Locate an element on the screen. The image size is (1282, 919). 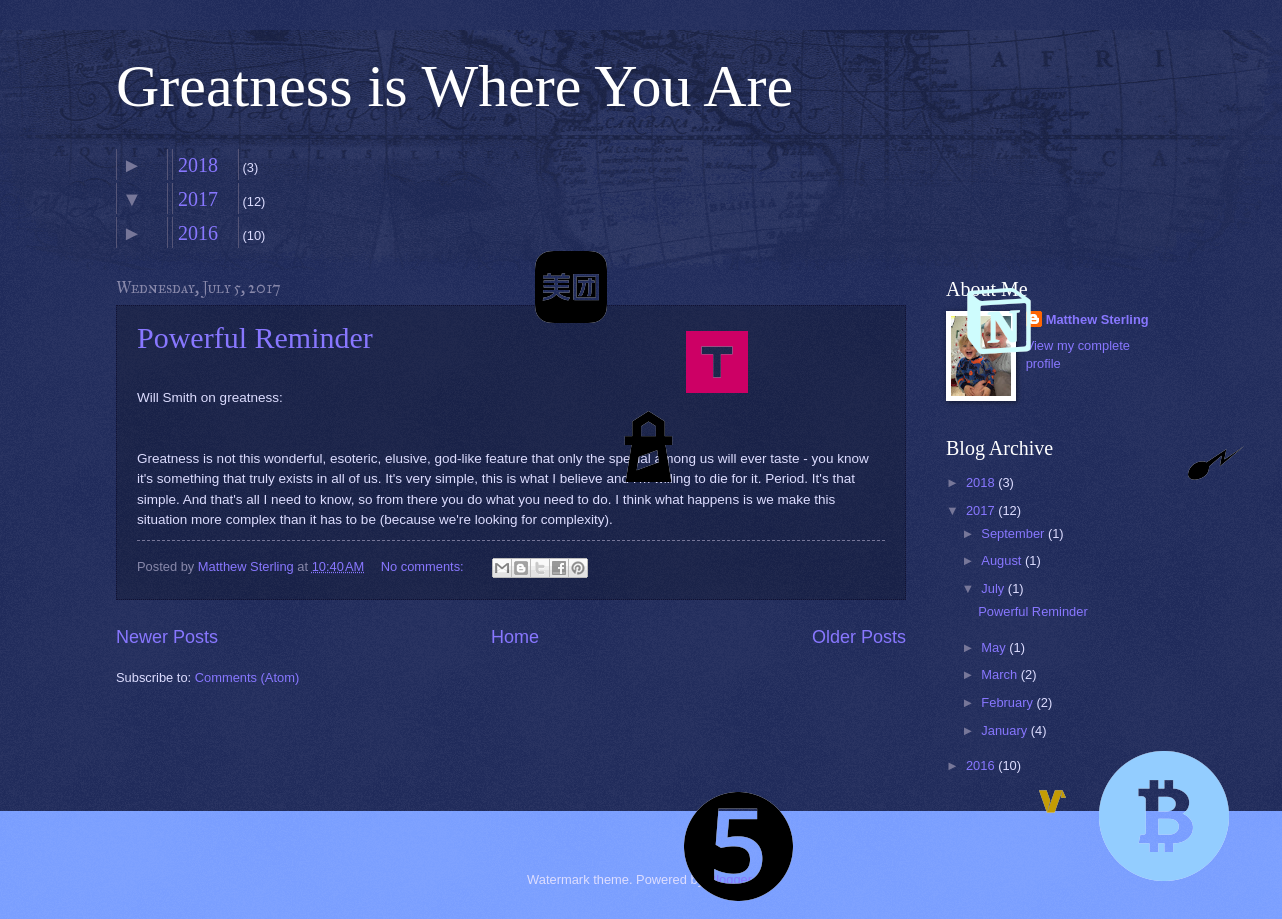
vega visualization library logo is located at coordinates (1052, 801).